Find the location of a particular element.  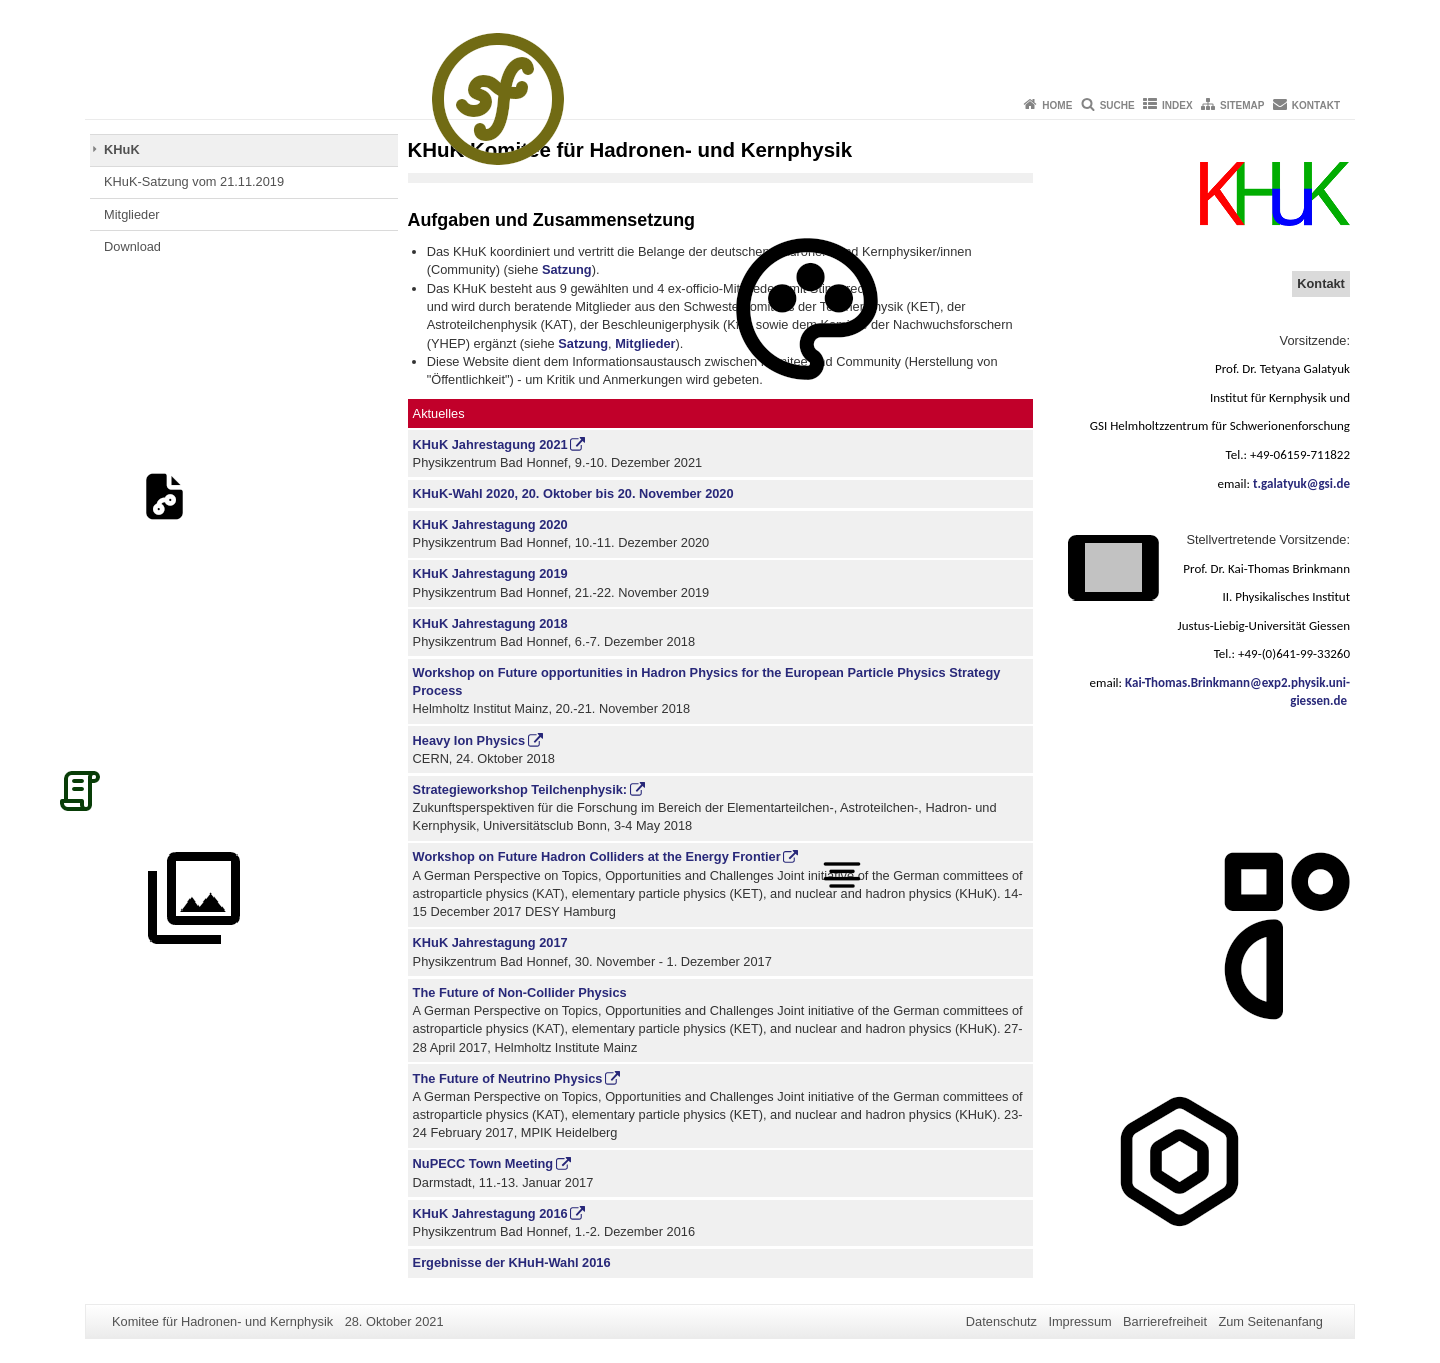

view photo collections or albums is located at coordinates (194, 898).